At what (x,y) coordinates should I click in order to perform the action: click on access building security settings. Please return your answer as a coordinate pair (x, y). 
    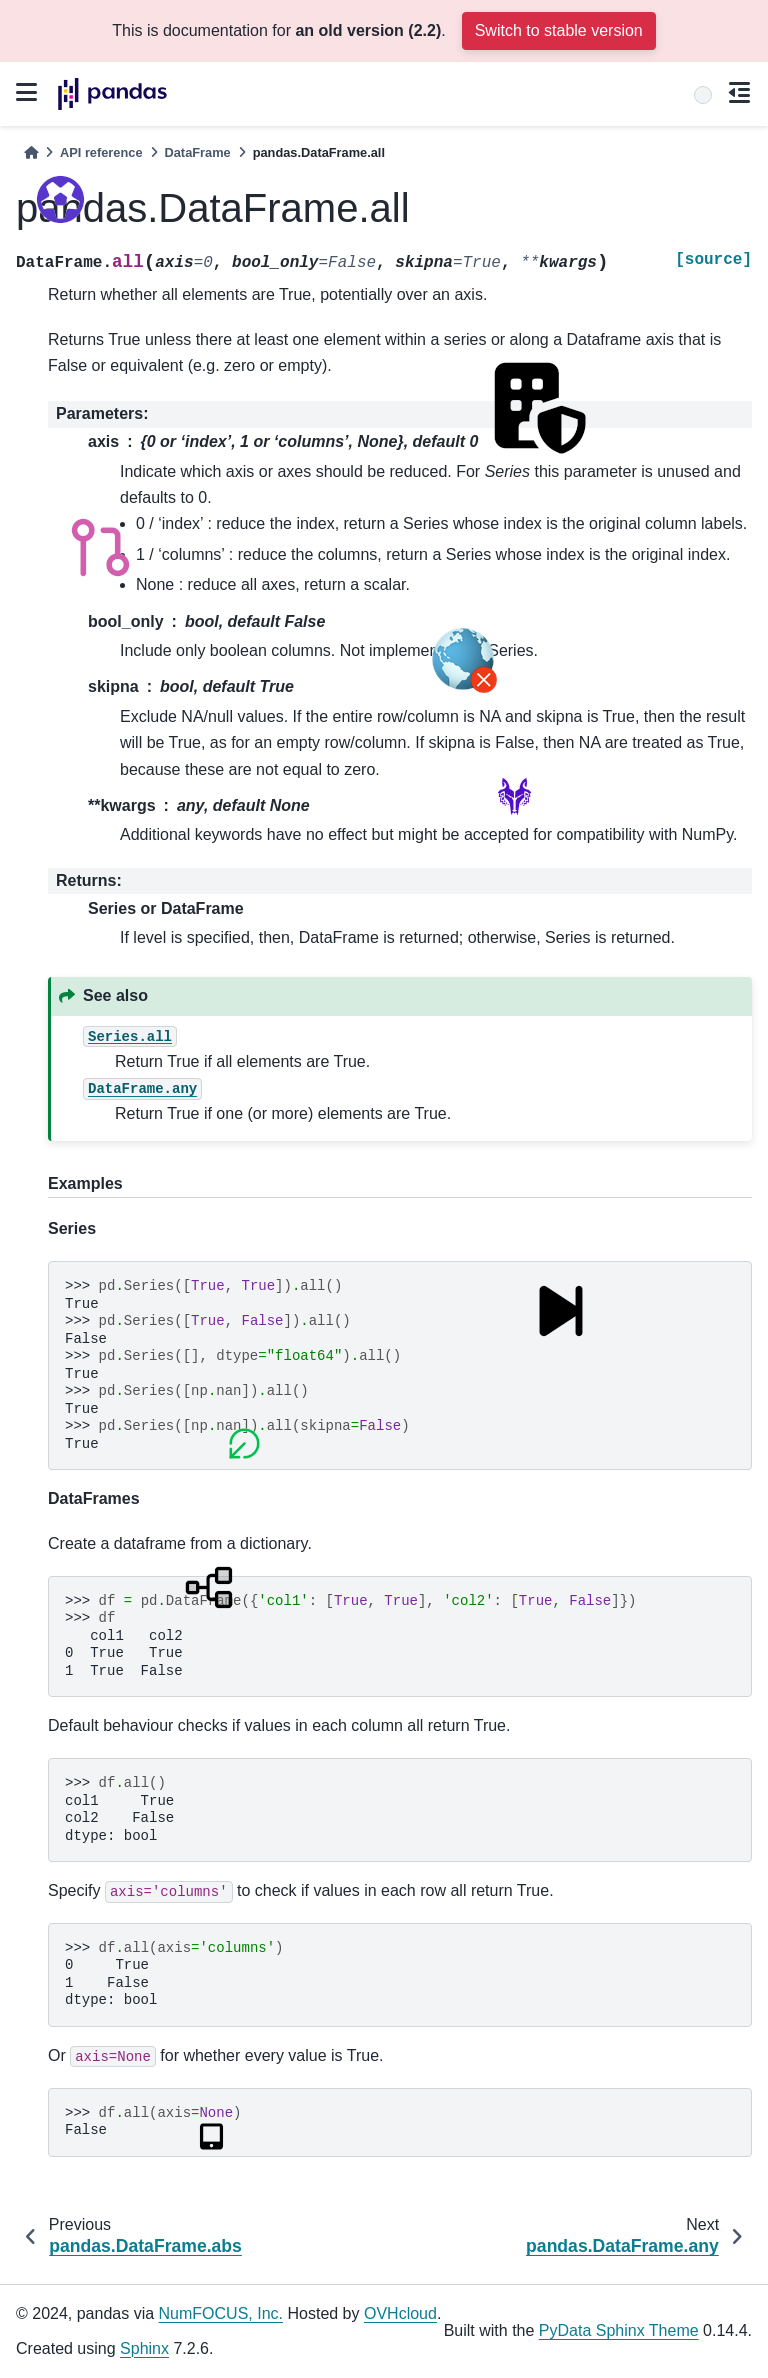
    Looking at the image, I should click on (537, 405).